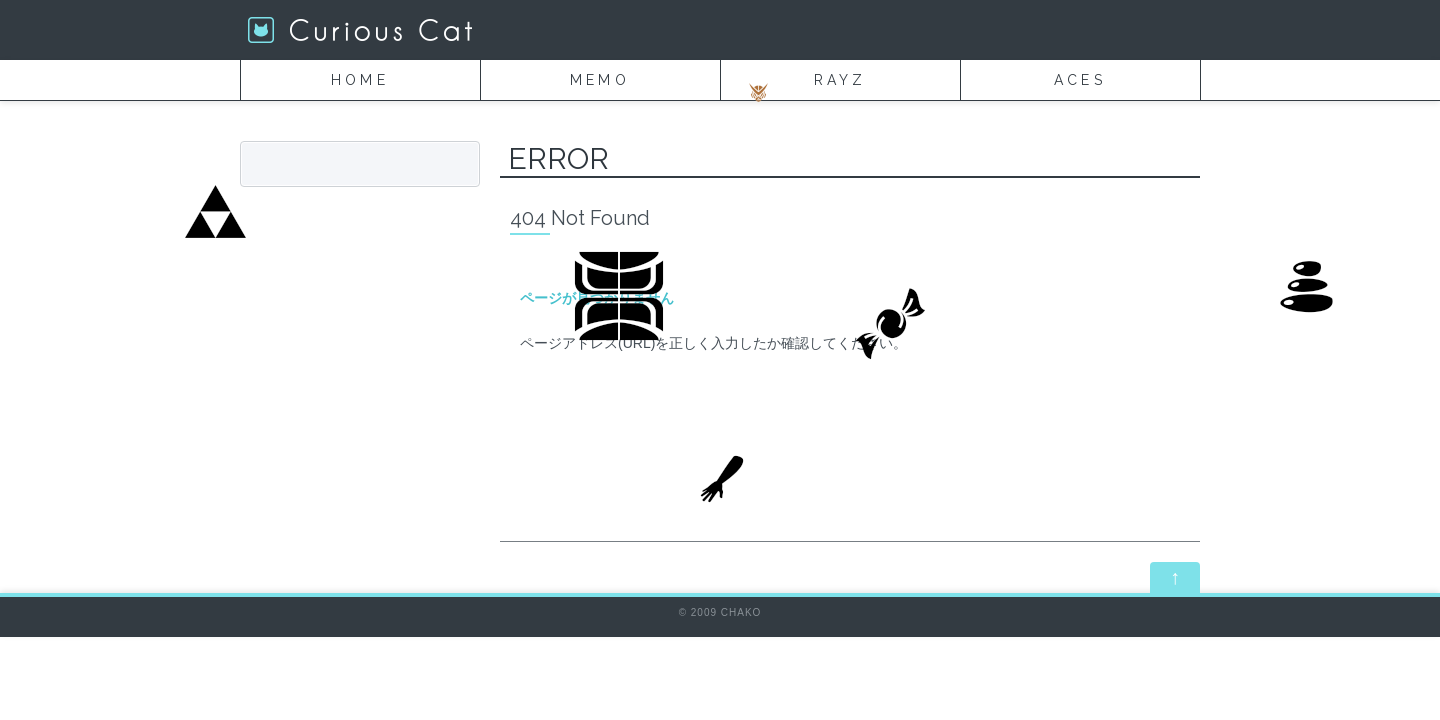 Image resolution: width=1440 pixels, height=720 pixels. Describe the element at coordinates (619, 296) in the screenshot. I see `decorative abstract game element or badge` at that location.